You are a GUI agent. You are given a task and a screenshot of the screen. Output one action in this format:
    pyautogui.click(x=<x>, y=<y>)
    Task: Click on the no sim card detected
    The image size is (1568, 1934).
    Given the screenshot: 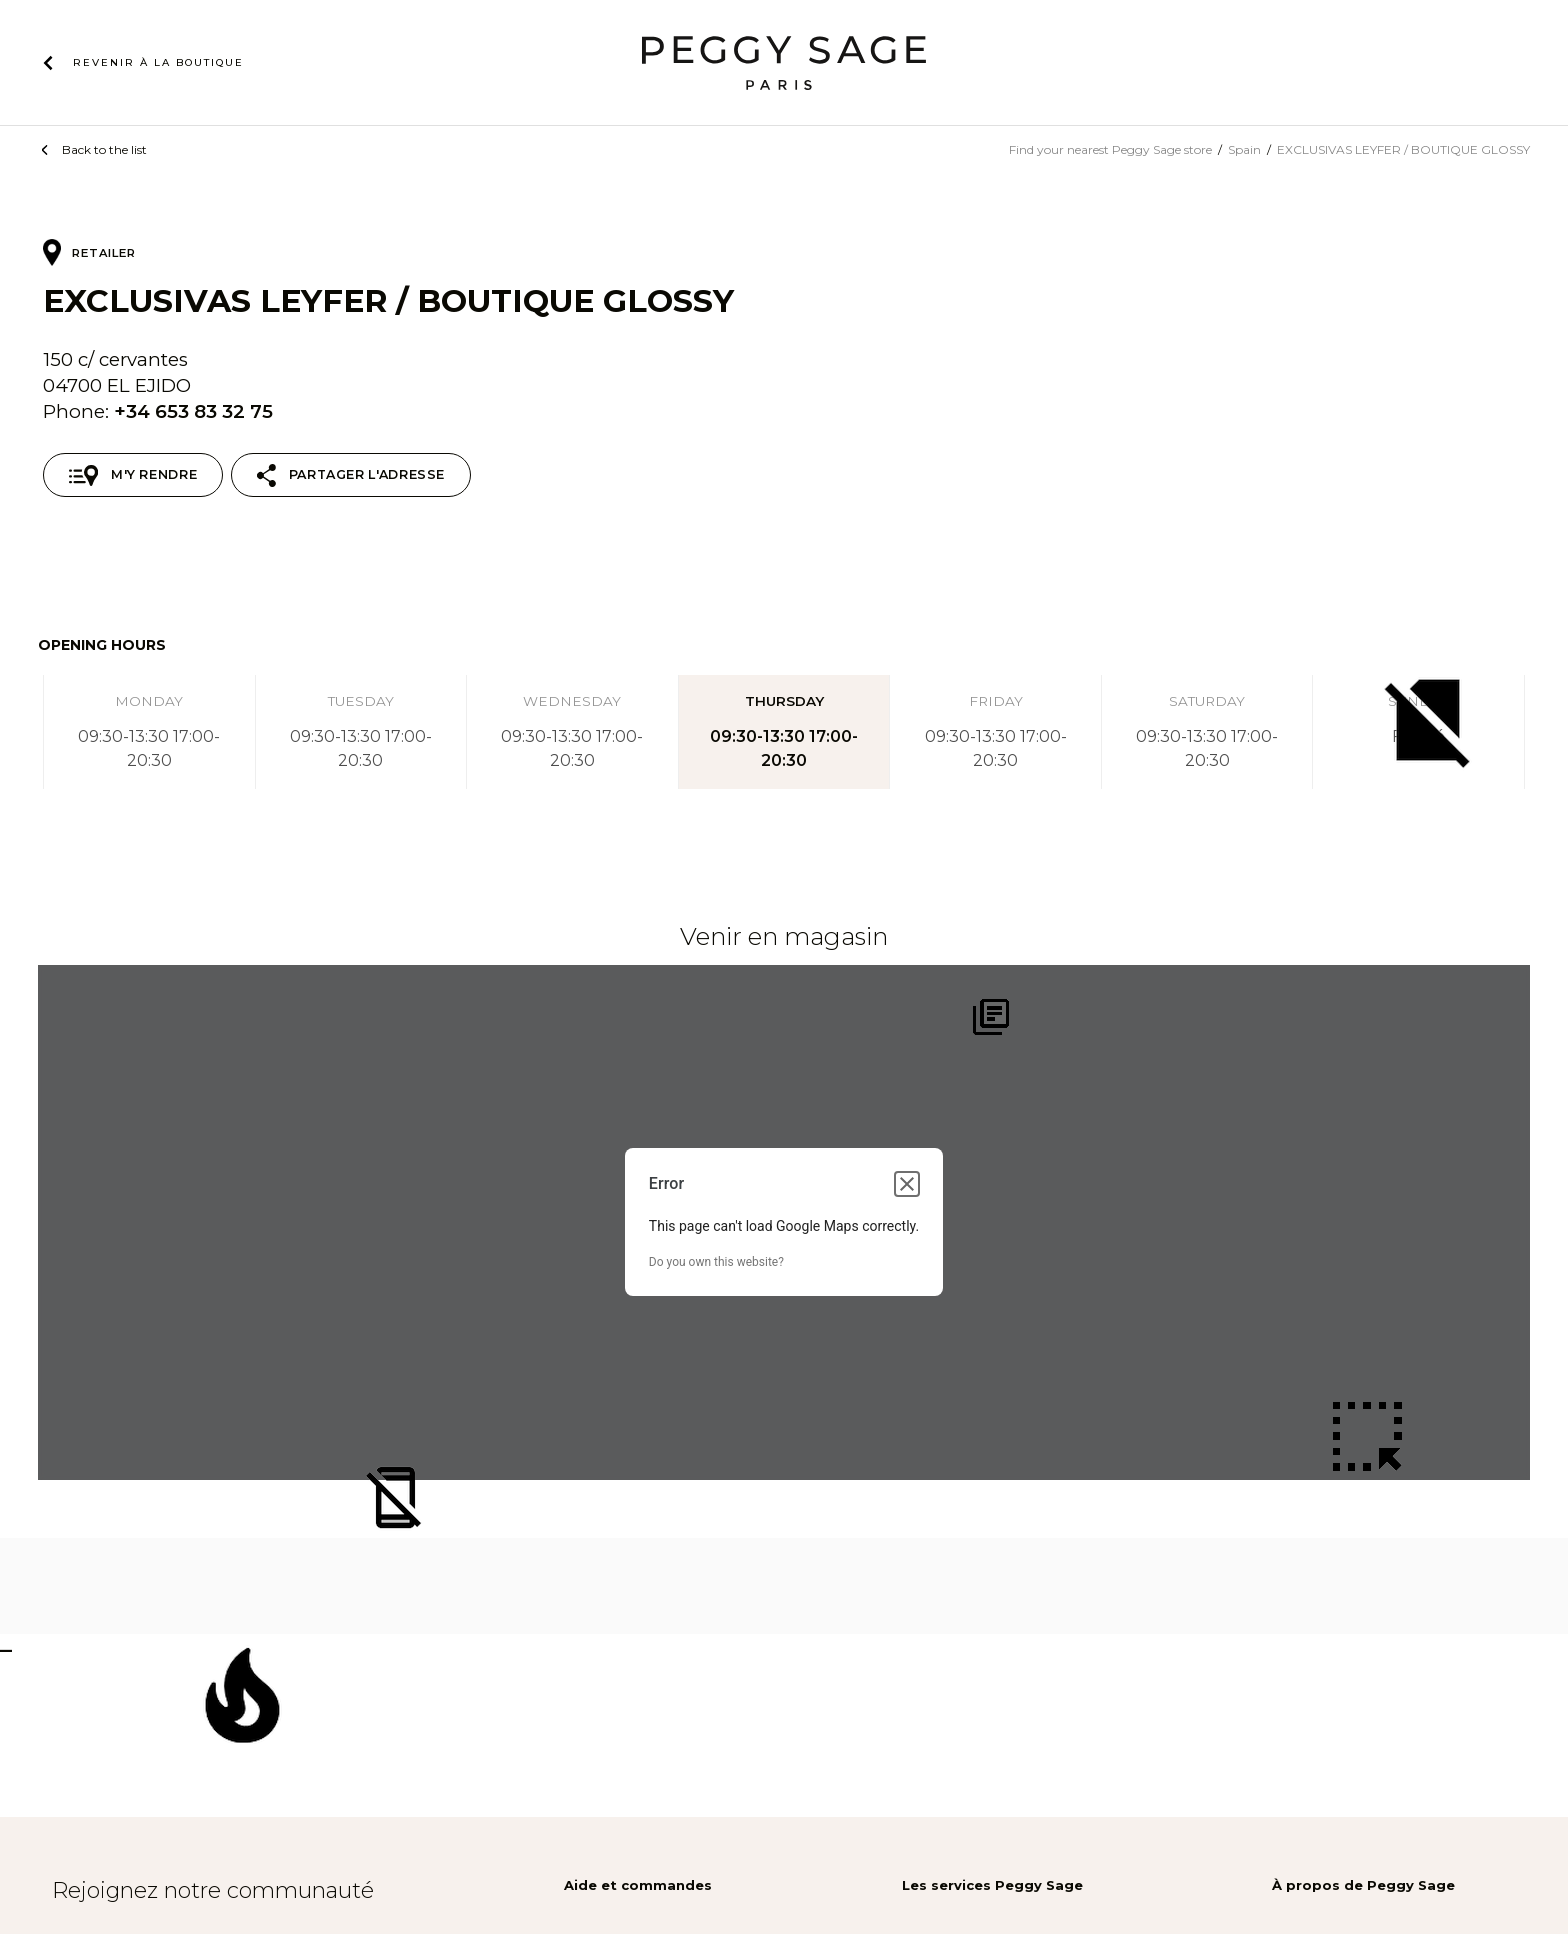 What is the action you would take?
    pyautogui.click(x=1428, y=720)
    